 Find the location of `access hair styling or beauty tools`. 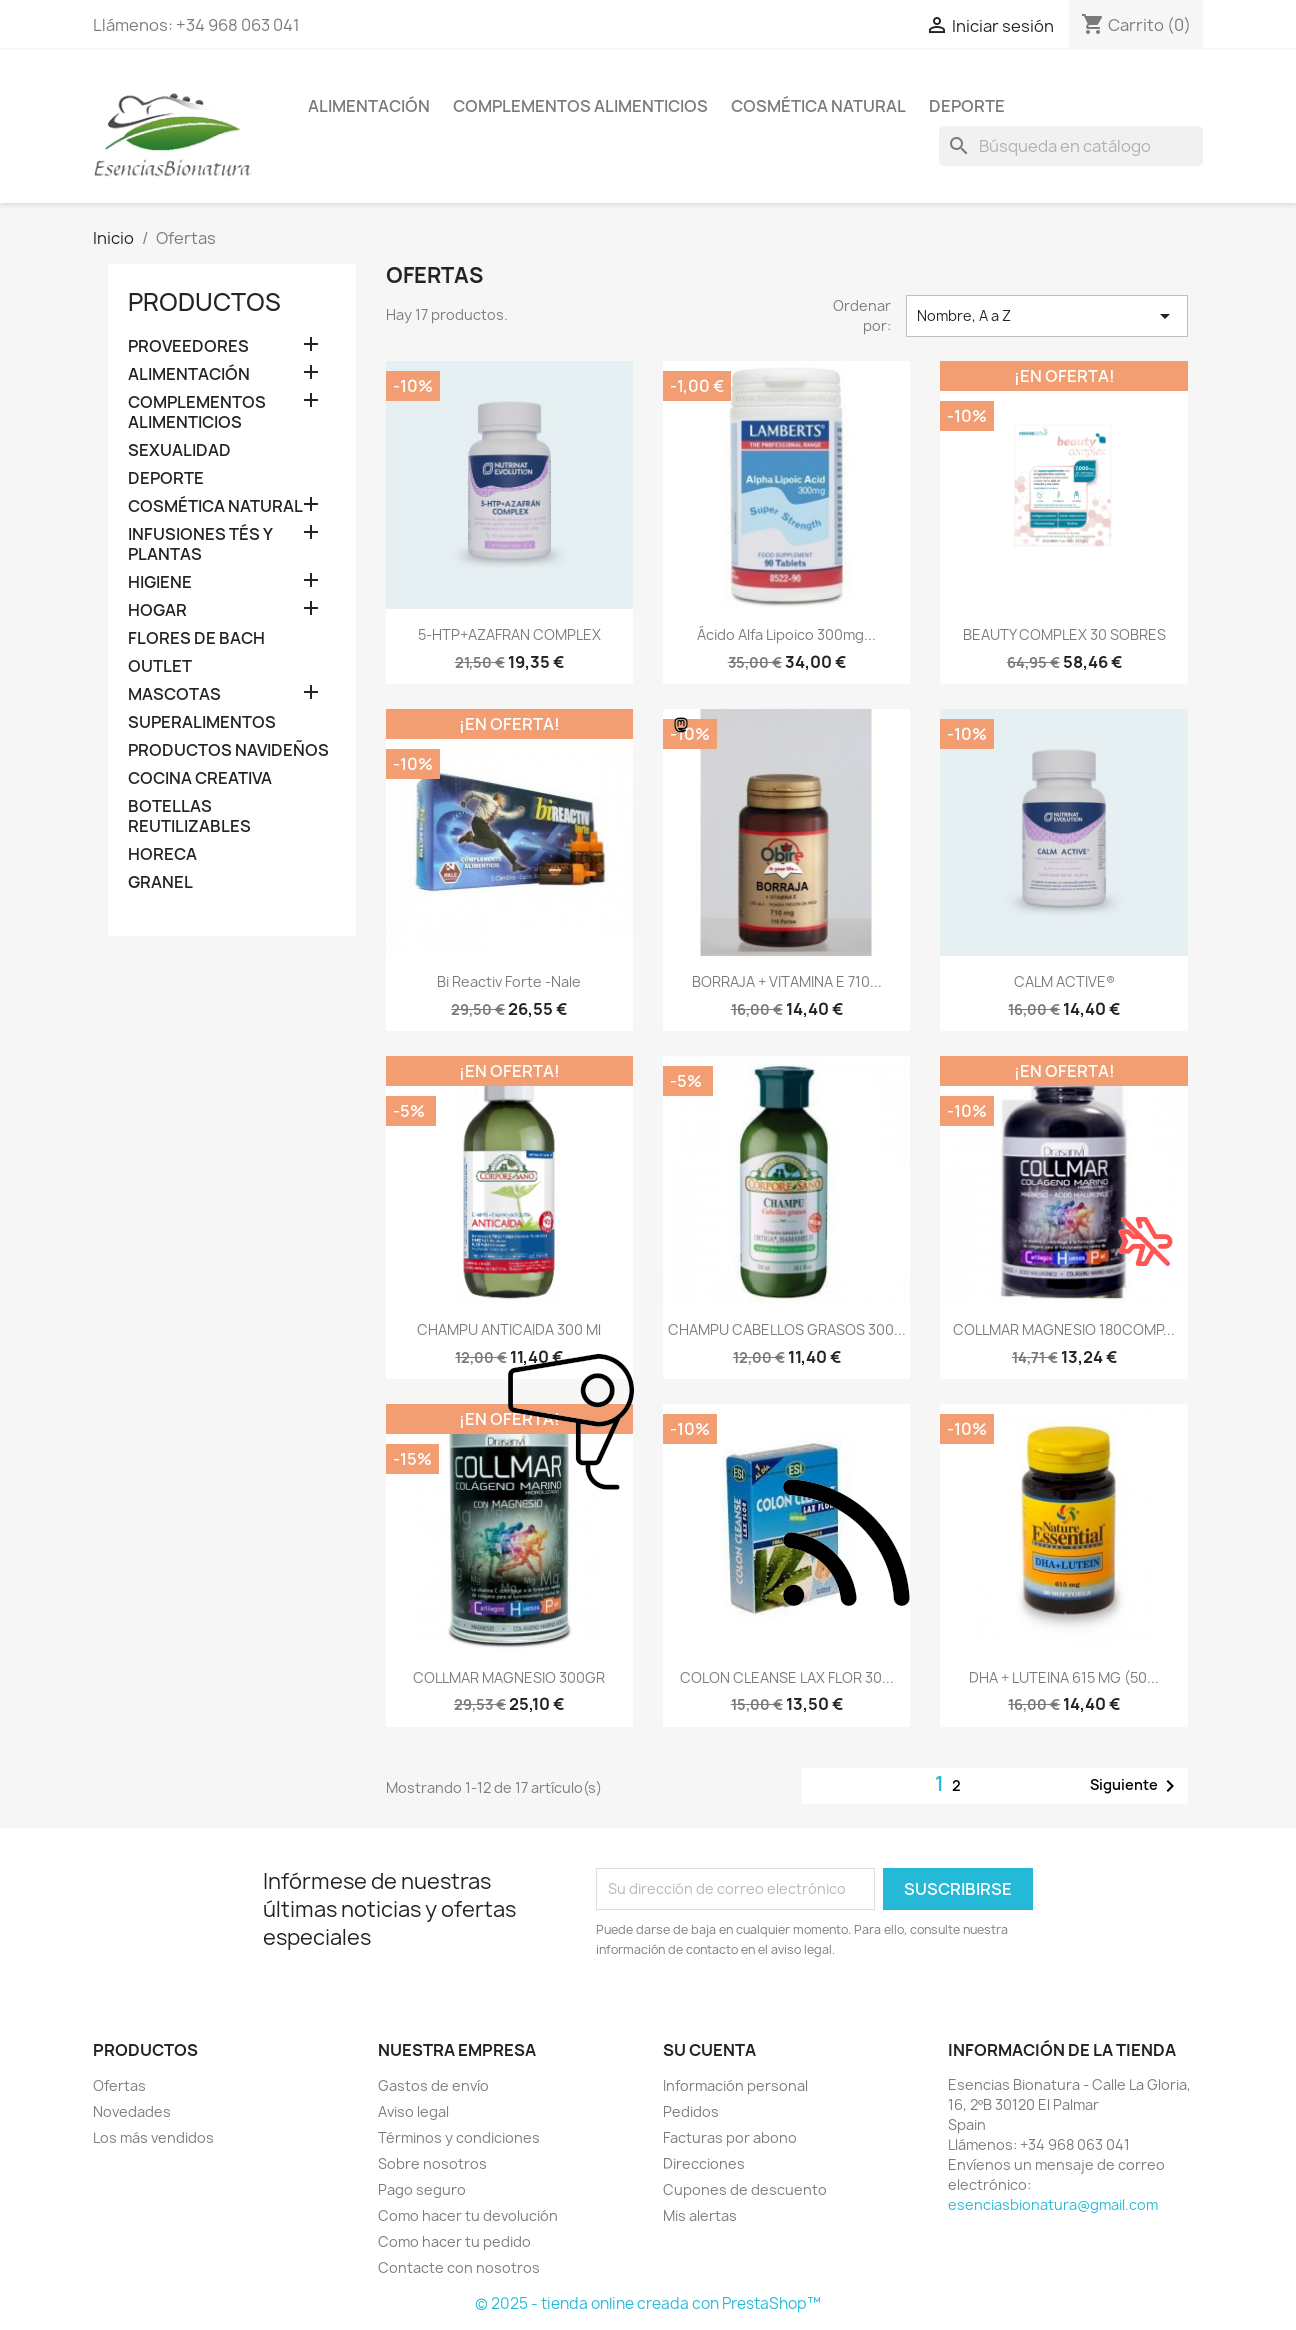

access hair styling or beauty tools is located at coordinates (573, 1414).